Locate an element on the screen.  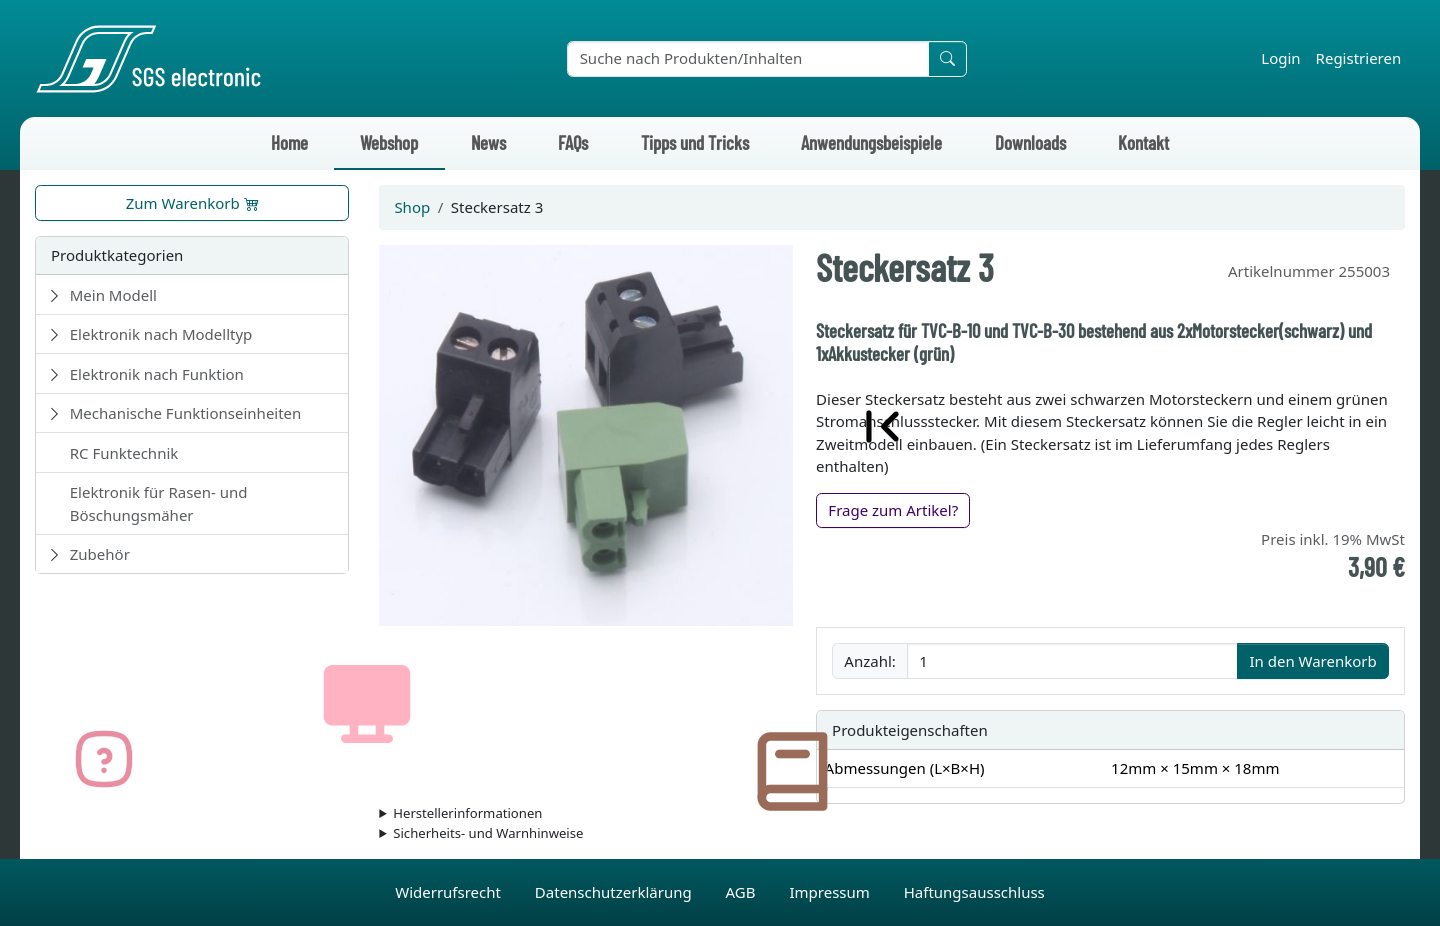
open a book or reading app is located at coordinates (792, 771).